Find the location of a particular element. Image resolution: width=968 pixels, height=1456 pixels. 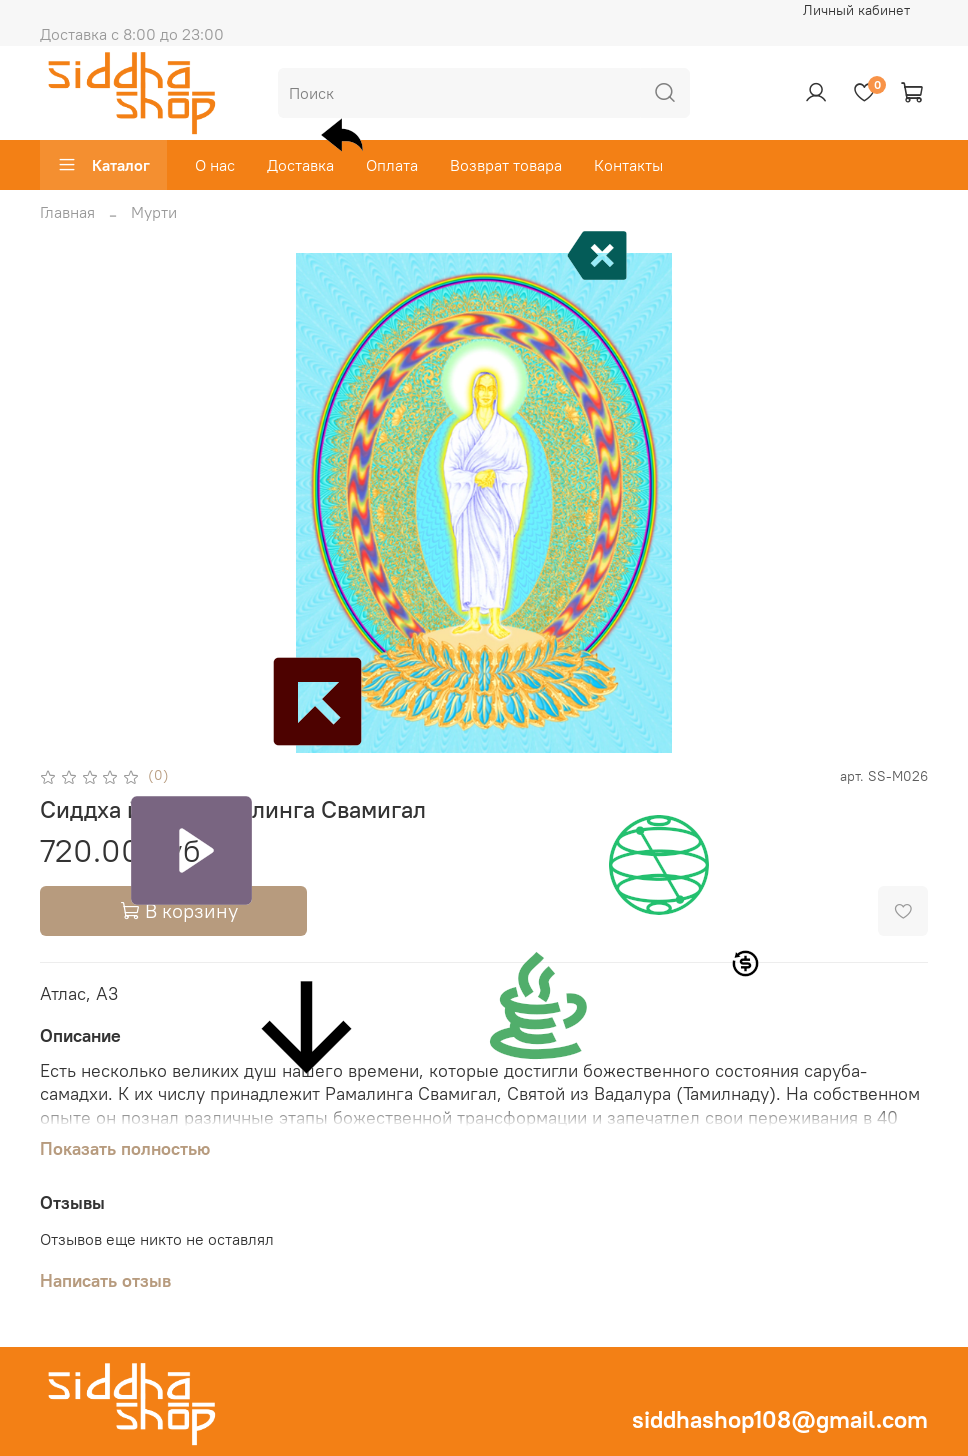

navigate back to previous section is located at coordinates (317, 701).